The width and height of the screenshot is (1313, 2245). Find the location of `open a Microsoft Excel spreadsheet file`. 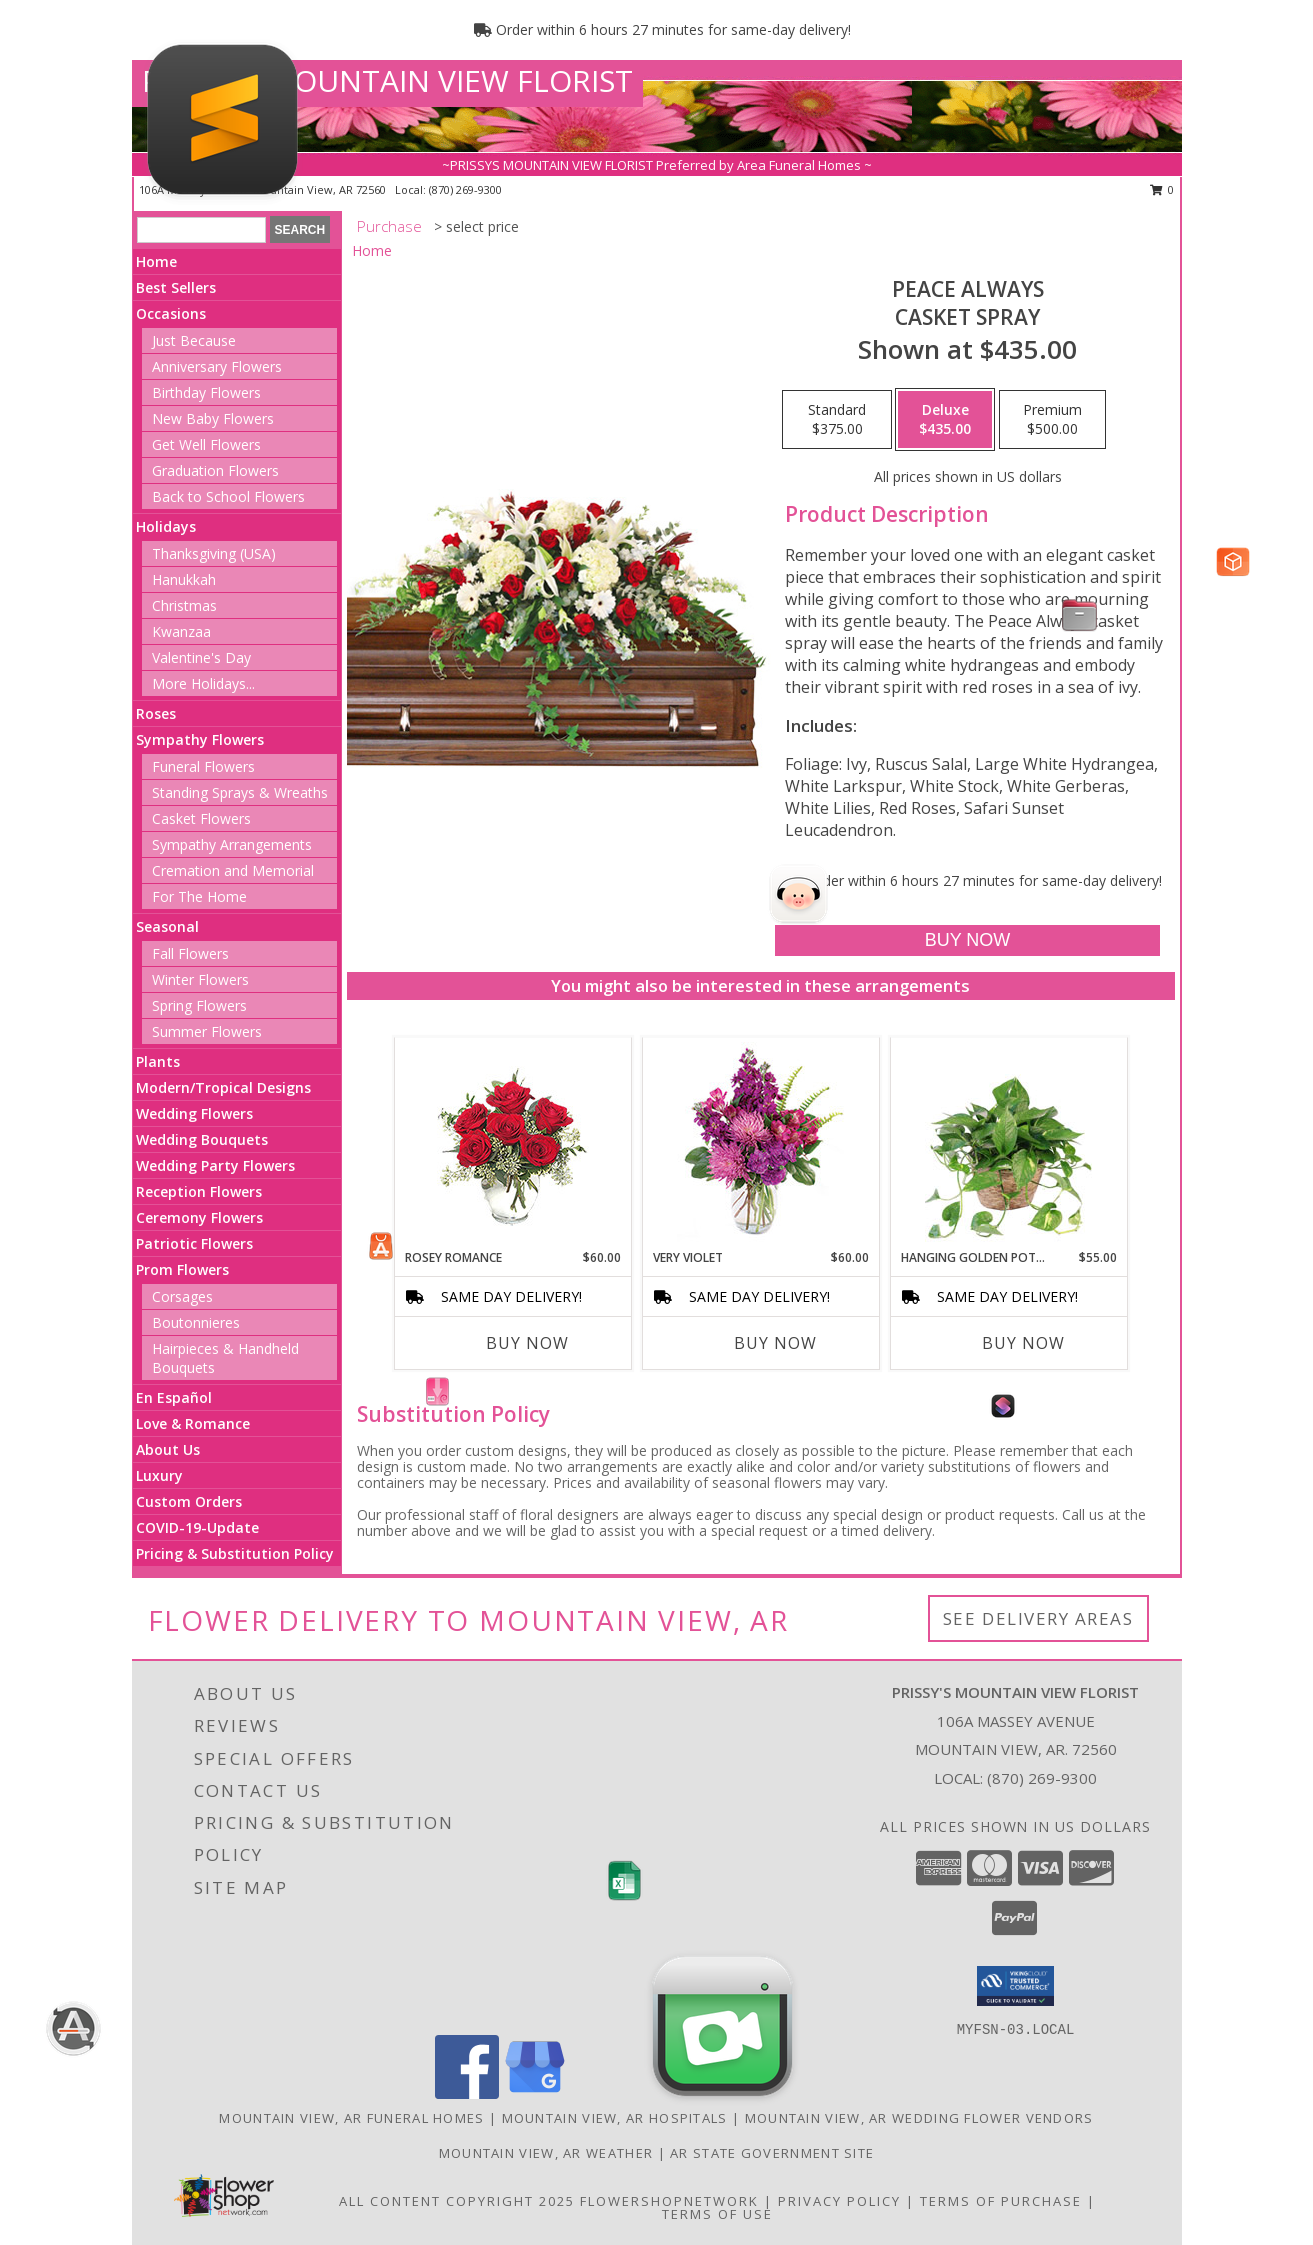

open a Microsoft Excel spreadsheet file is located at coordinates (624, 1880).